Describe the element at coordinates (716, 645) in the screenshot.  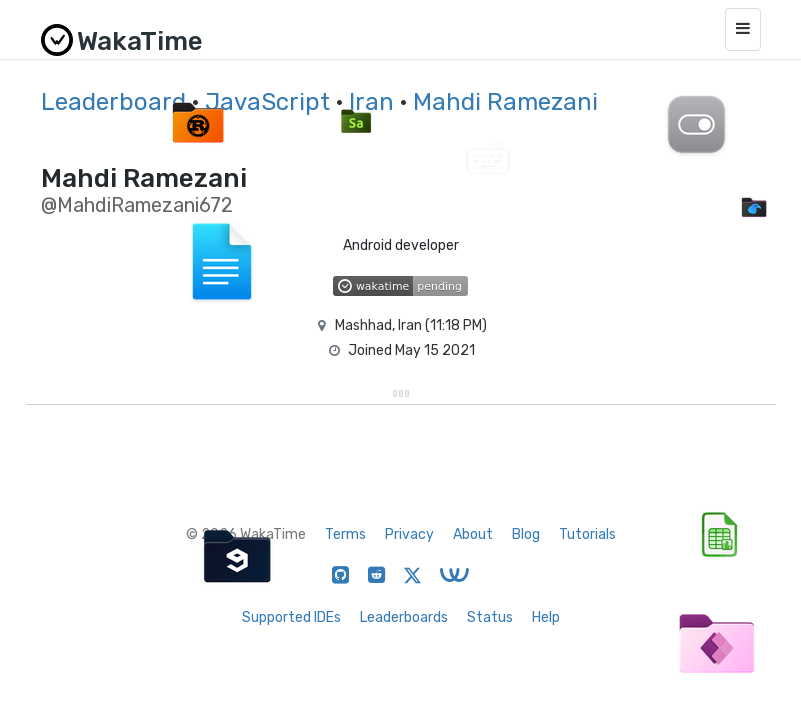
I see `open folder containing Microsoft Power Apps files` at that location.